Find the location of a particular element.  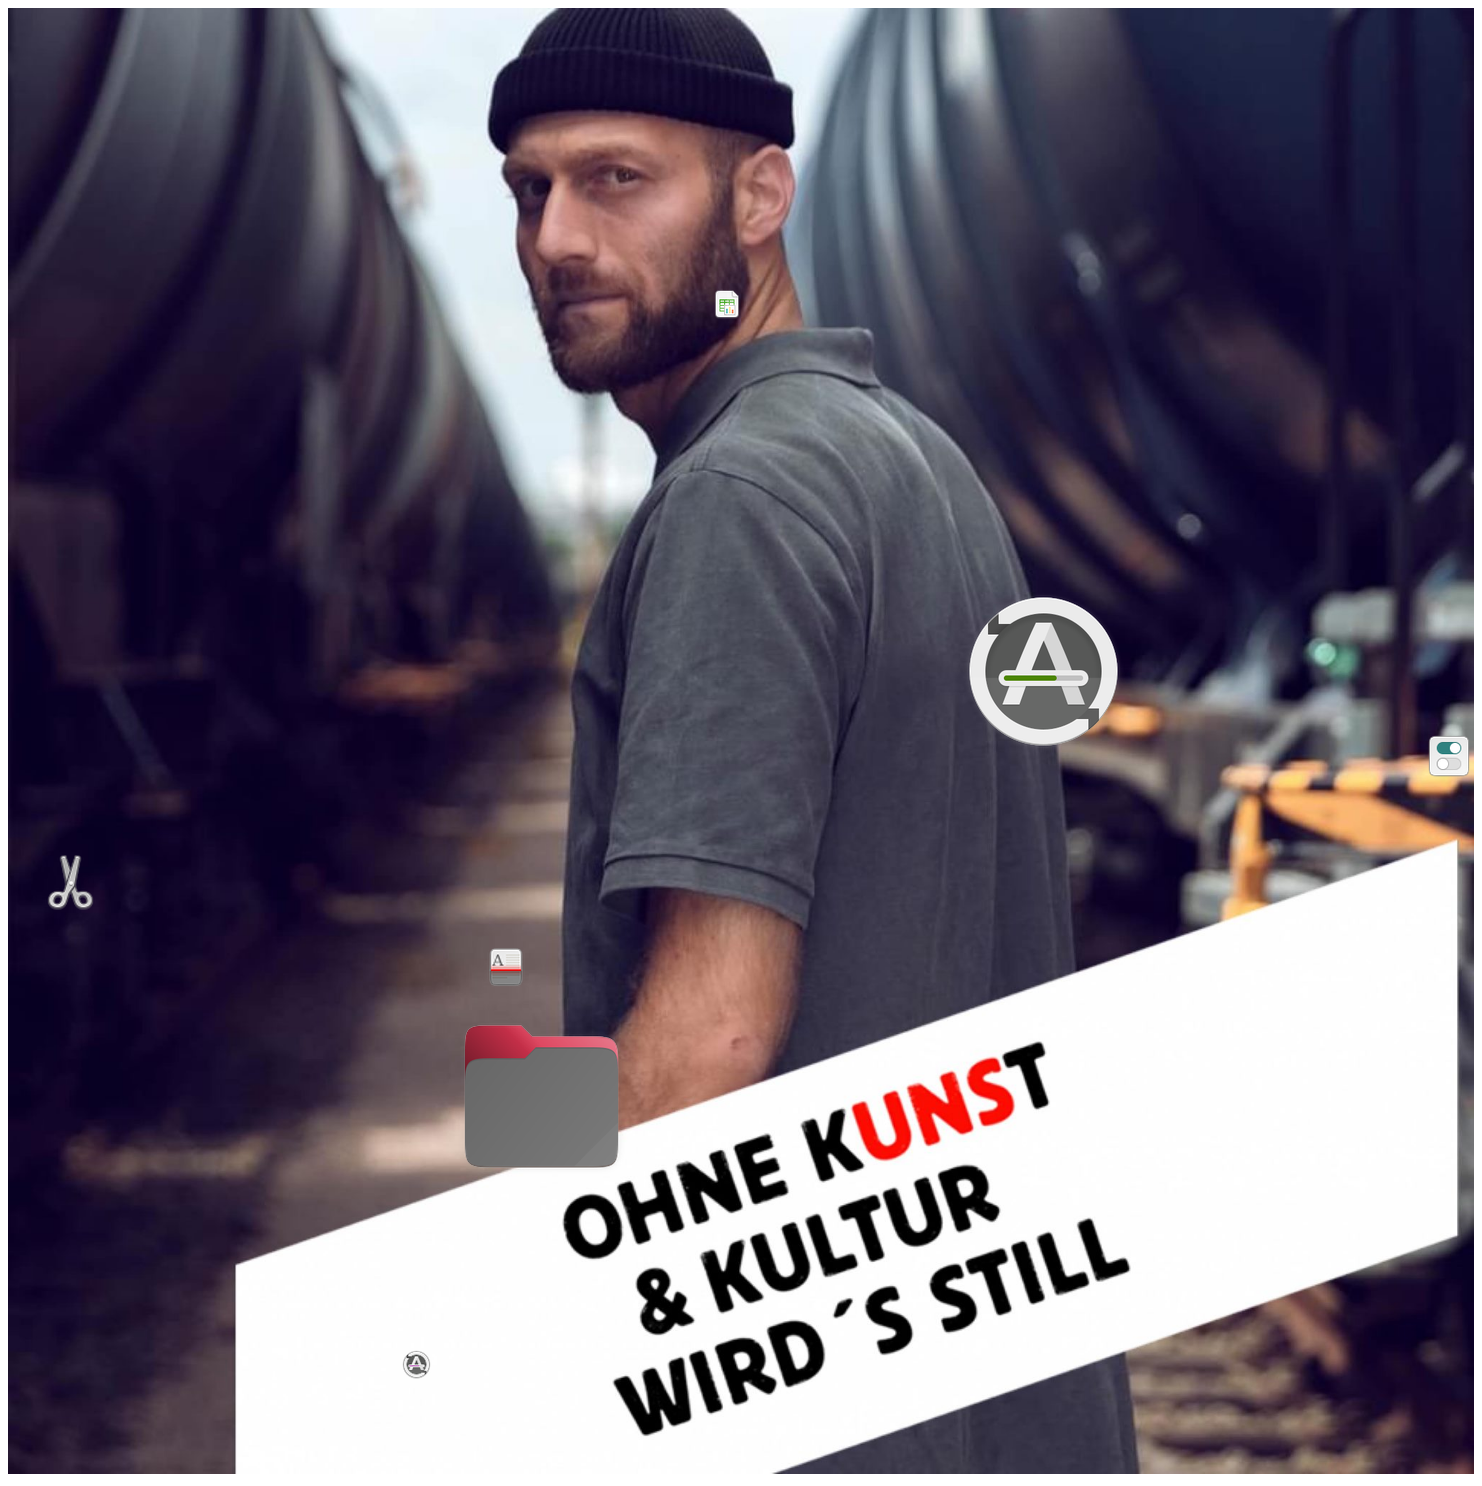

open the software update manager is located at coordinates (1043, 671).